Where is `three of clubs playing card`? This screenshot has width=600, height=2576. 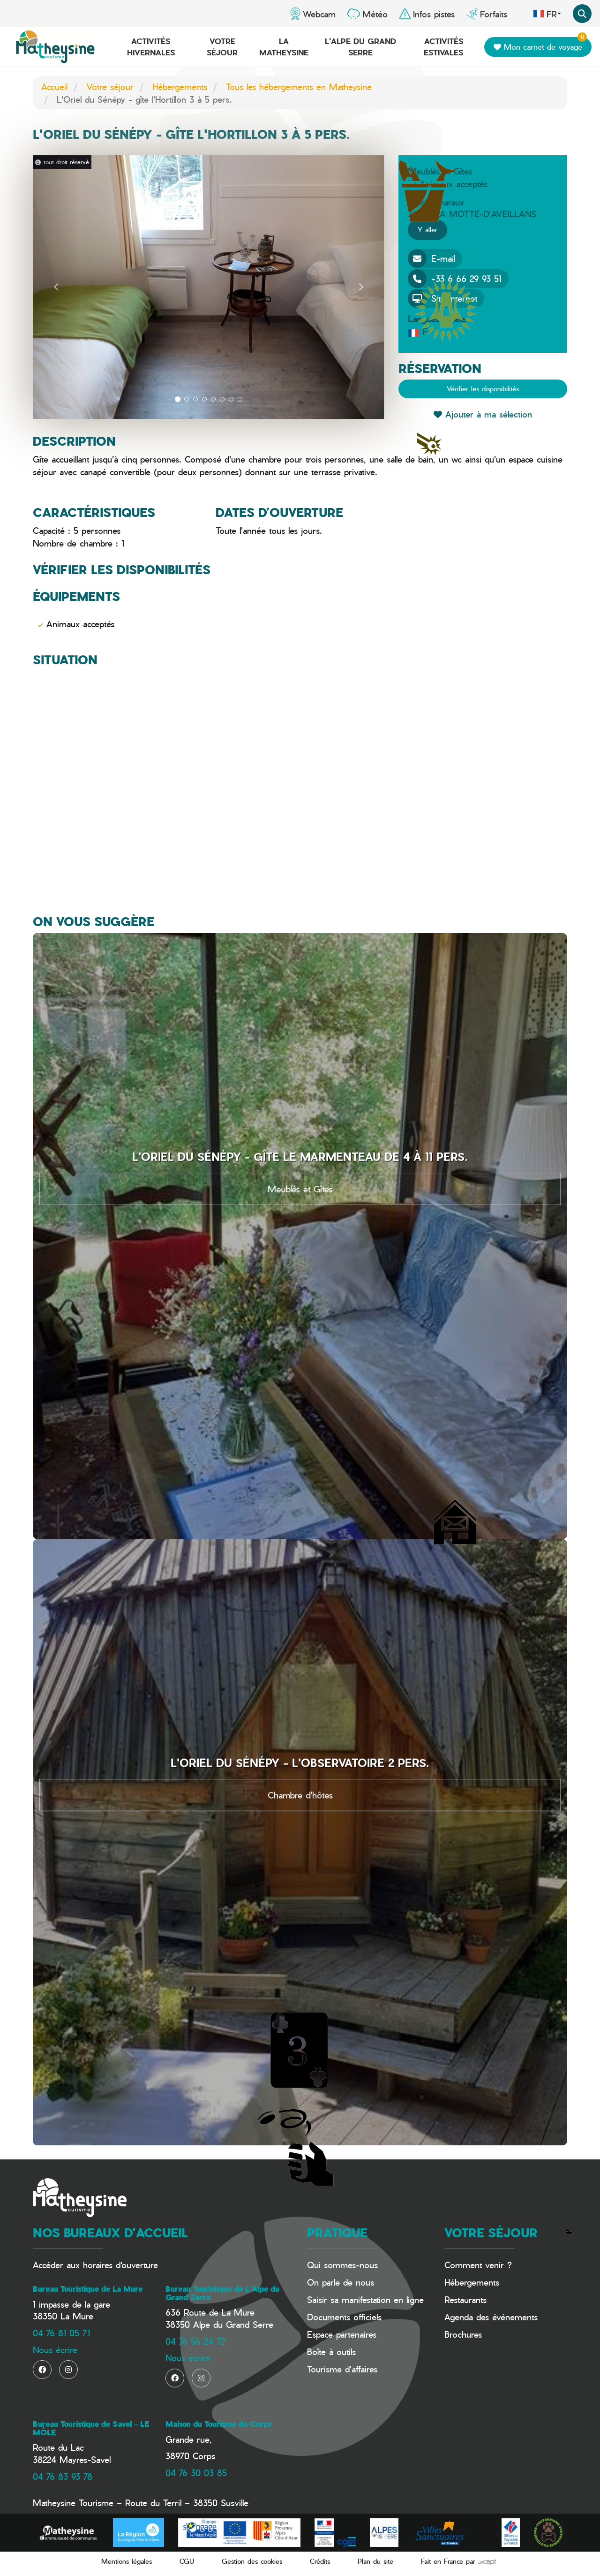
three of clubs playing card is located at coordinates (299, 2050).